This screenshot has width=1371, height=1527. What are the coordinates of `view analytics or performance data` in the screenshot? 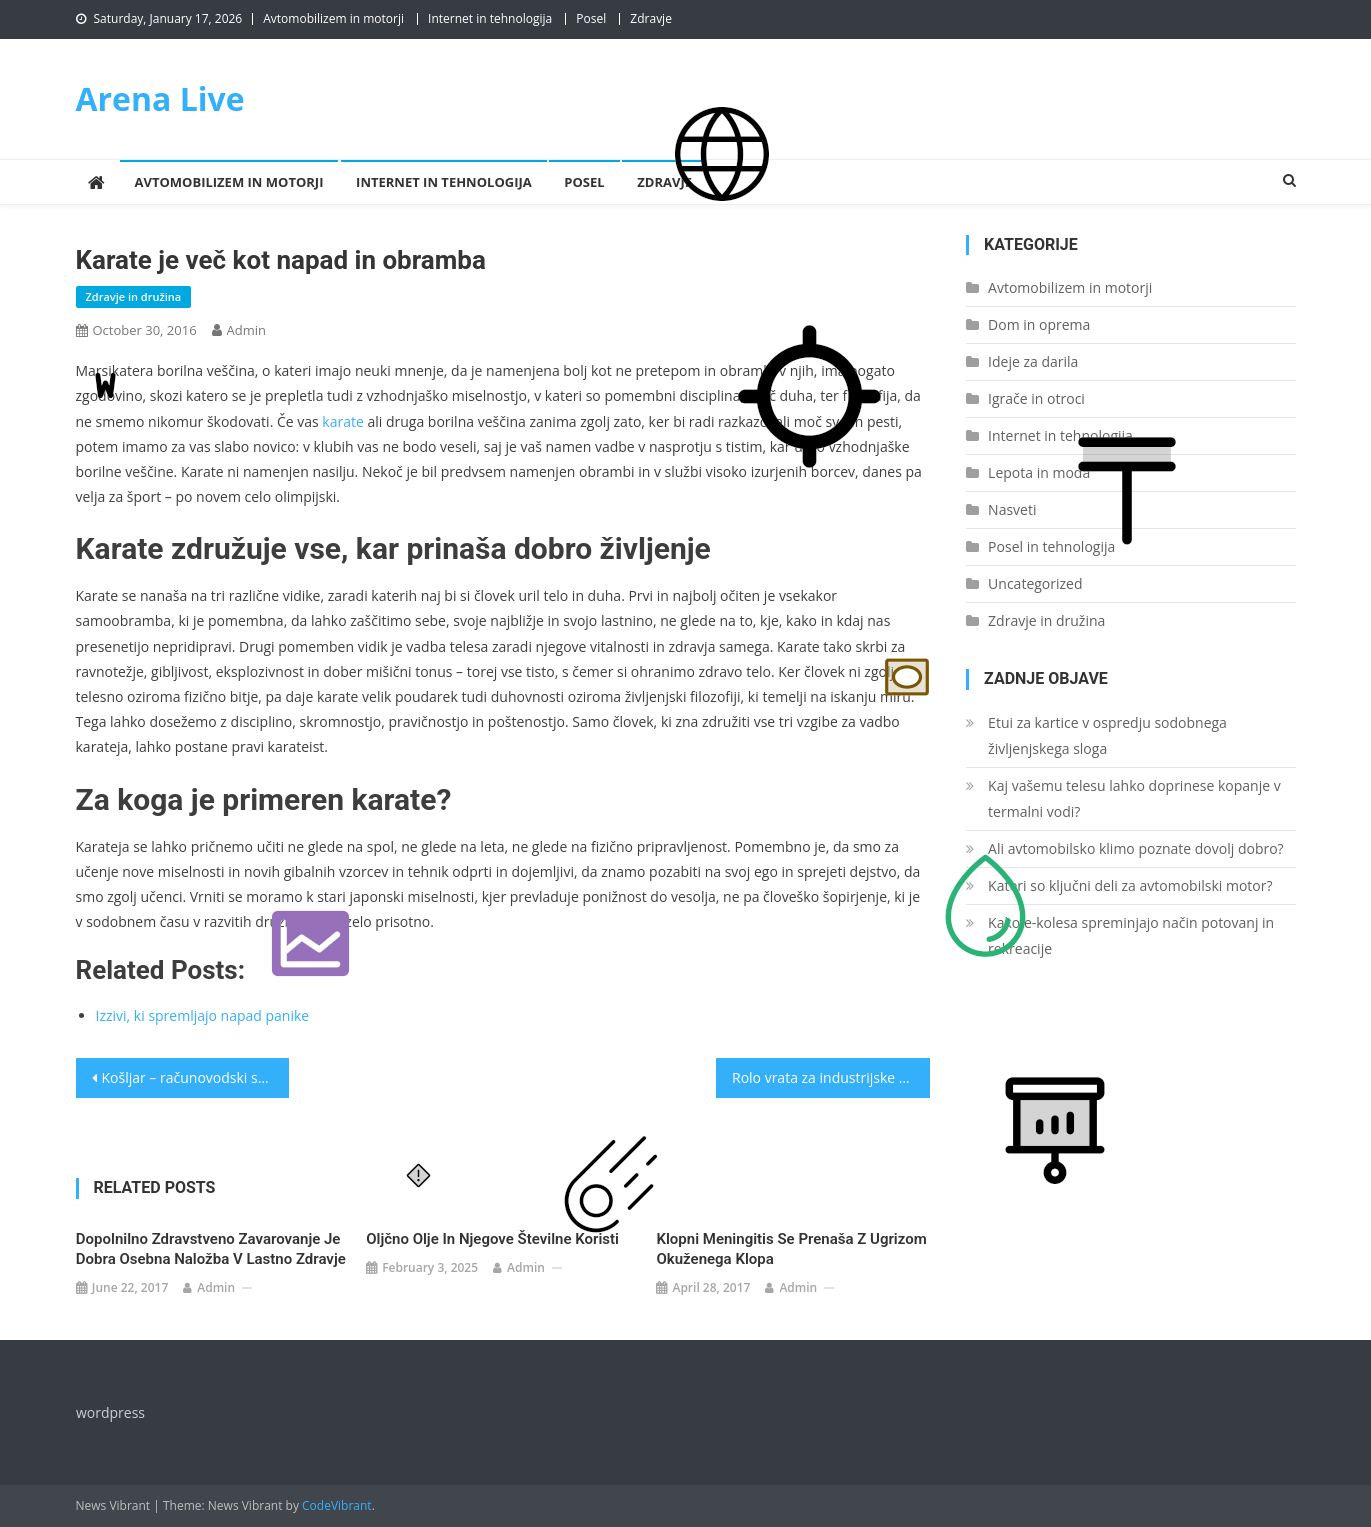 It's located at (310, 943).